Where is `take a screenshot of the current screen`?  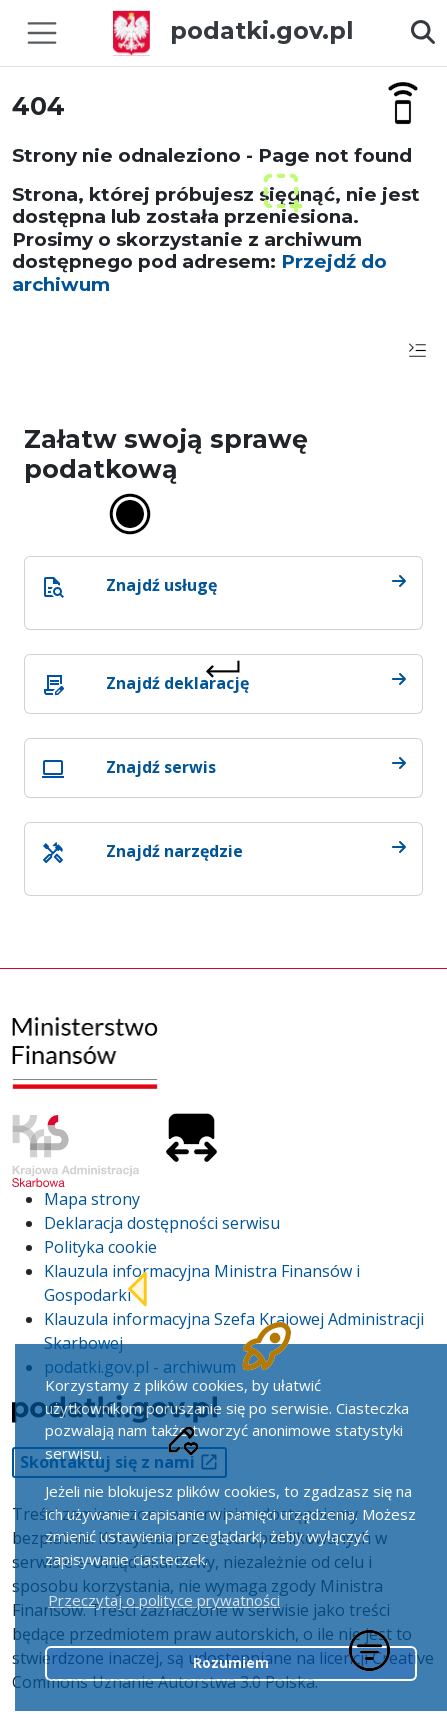 take a screenshot of the current screen is located at coordinates (281, 191).